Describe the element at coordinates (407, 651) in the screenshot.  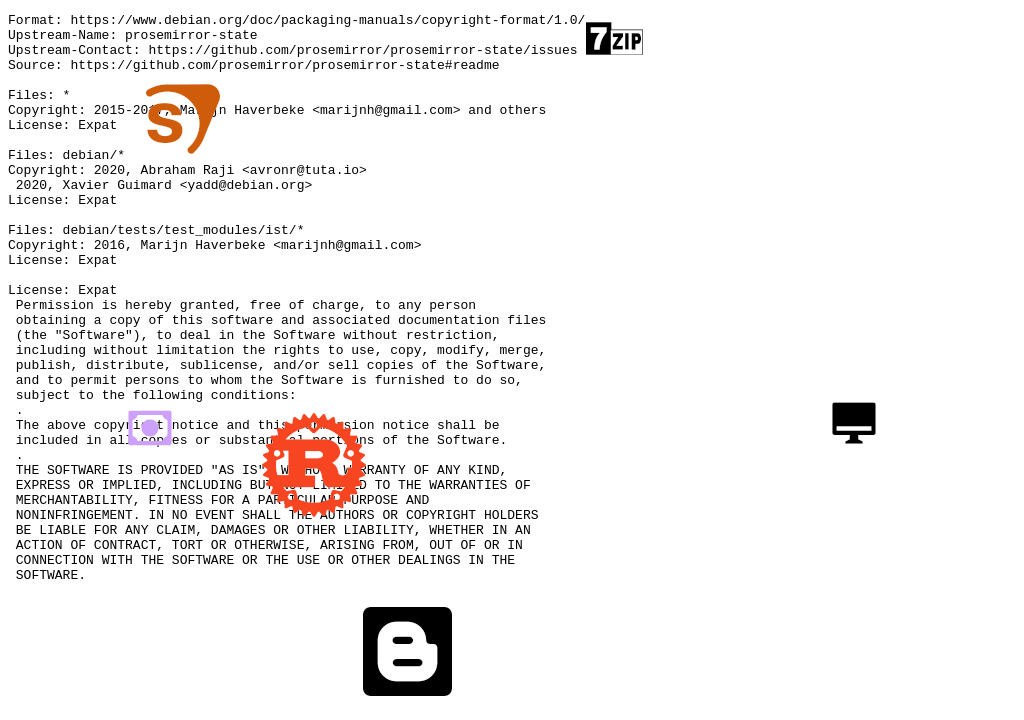
I see `open Blogger app` at that location.